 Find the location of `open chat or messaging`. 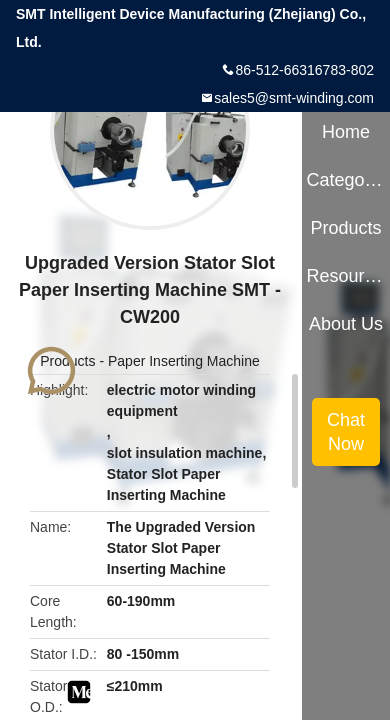

open chat or messaging is located at coordinates (51, 370).